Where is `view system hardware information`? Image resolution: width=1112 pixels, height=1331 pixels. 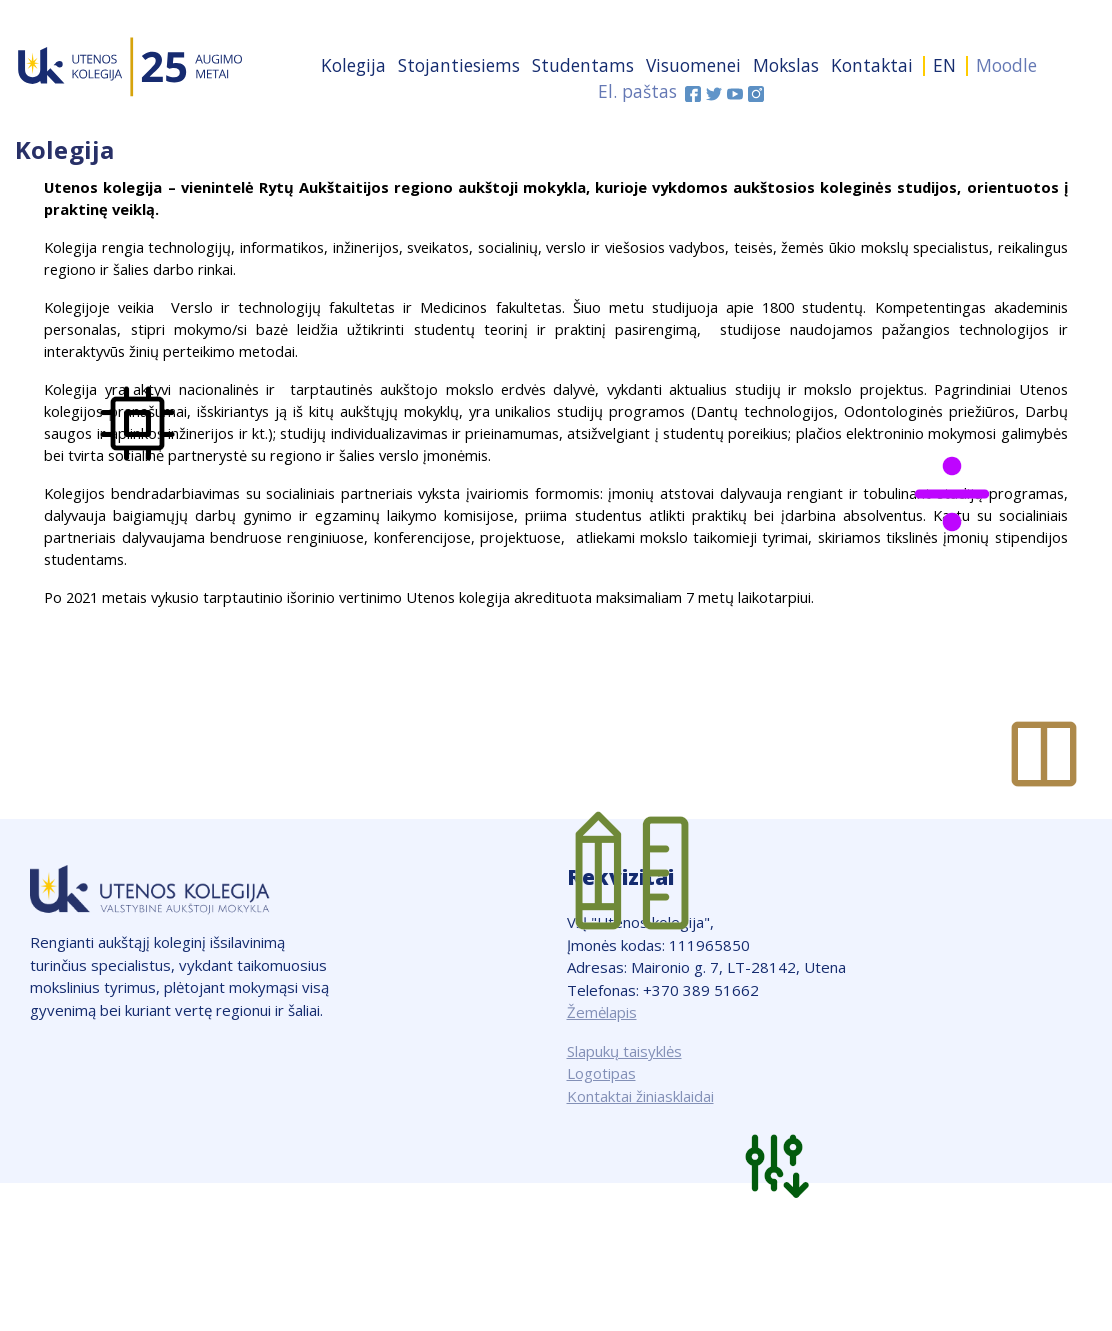 view system hardware information is located at coordinates (137, 423).